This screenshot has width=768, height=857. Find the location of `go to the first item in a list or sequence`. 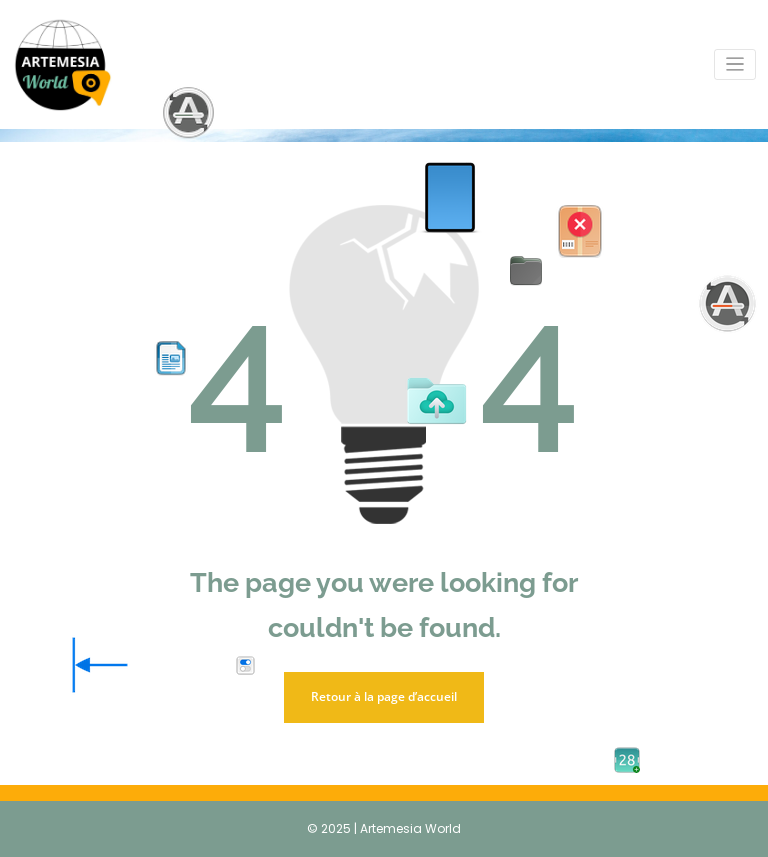

go to the first item in a list or sequence is located at coordinates (100, 665).